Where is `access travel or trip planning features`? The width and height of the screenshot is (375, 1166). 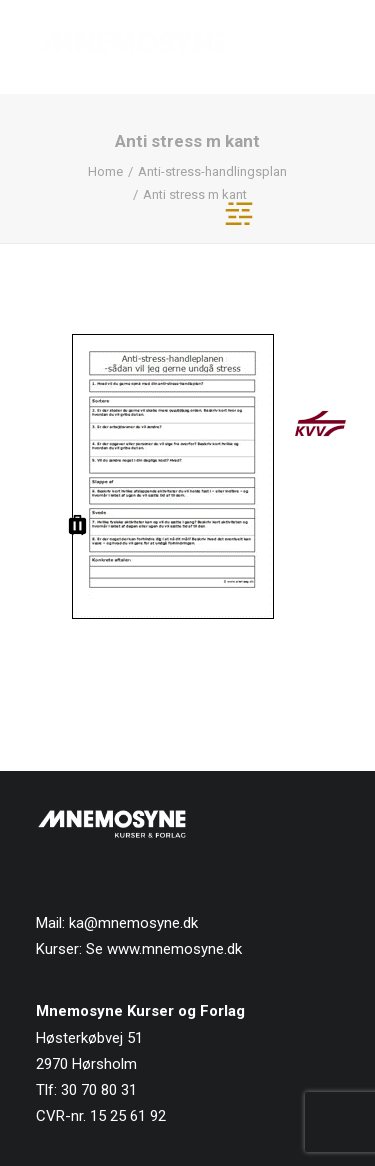 access travel or trip planning features is located at coordinates (77, 524).